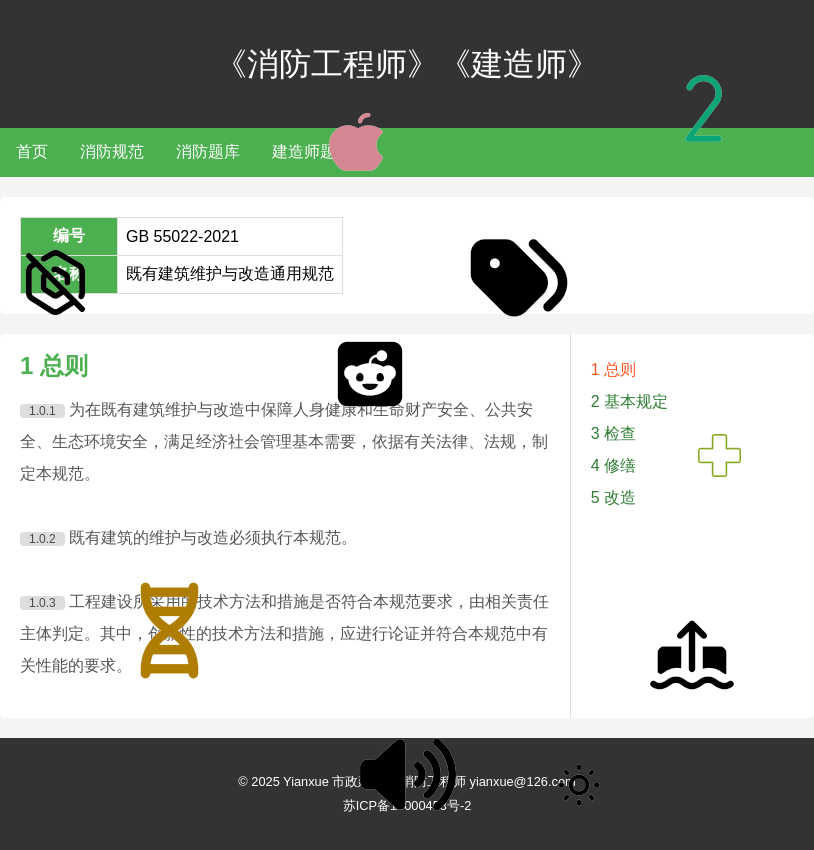  What do you see at coordinates (405, 774) in the screenshot?
I see `increase audio volume` at bounding box center [405, 774].